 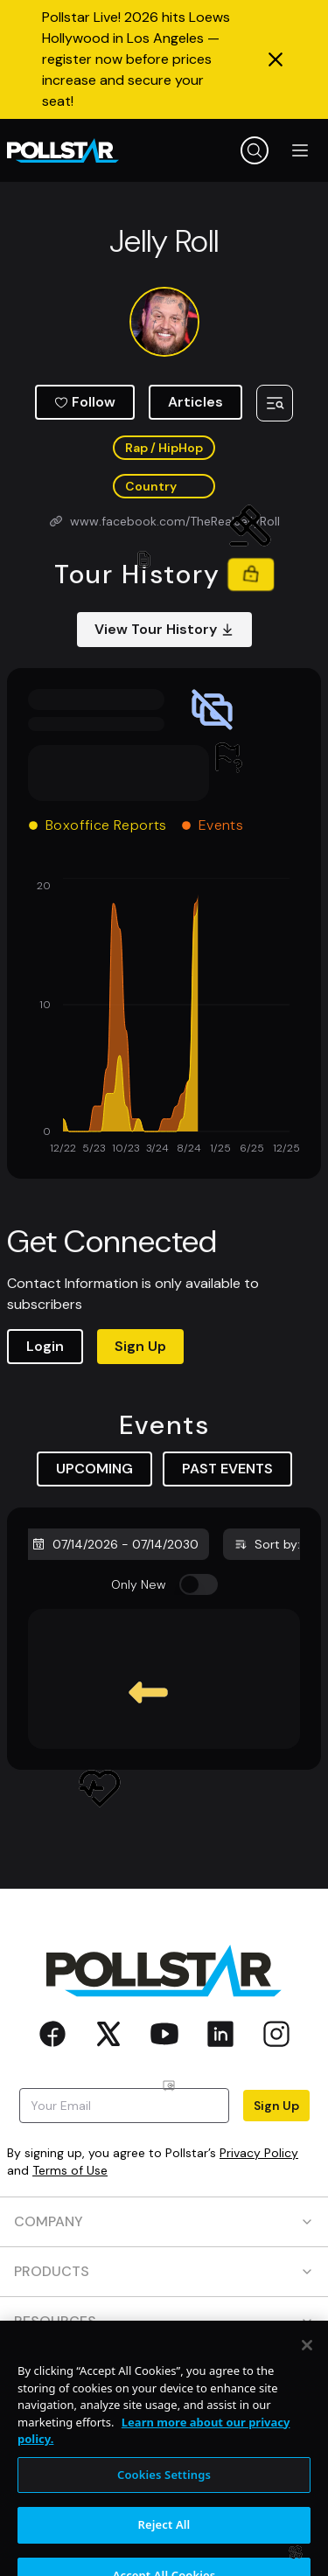 I want to click on view file details or description, so click(x=143, y=559).